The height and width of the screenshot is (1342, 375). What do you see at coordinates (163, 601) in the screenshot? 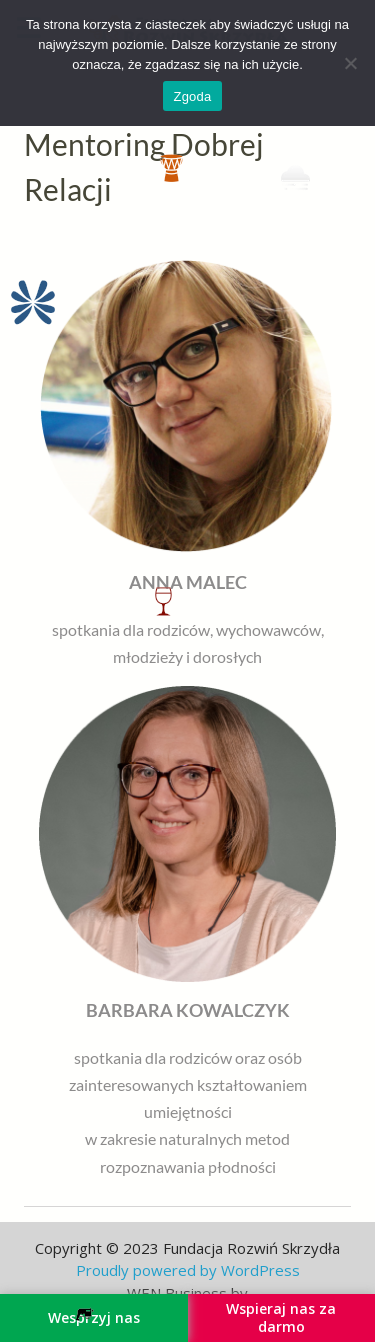
I see `browse wine or beverage options` at bounding box center [163, 601].